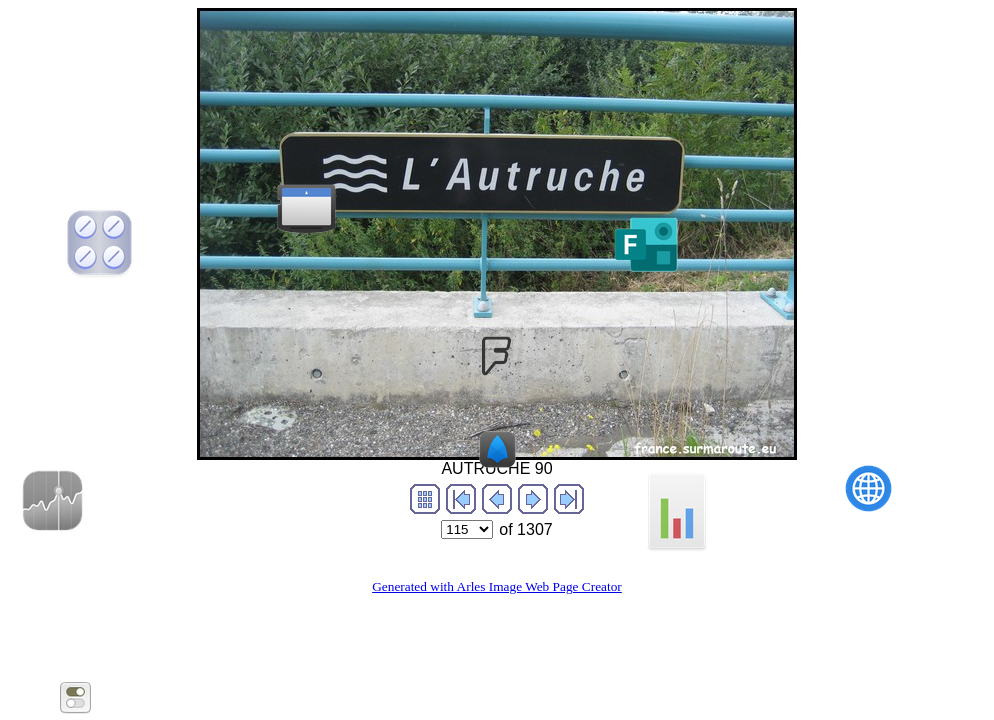  I want to click on open gnome tweaks to customize system settings, so click(75, 697).